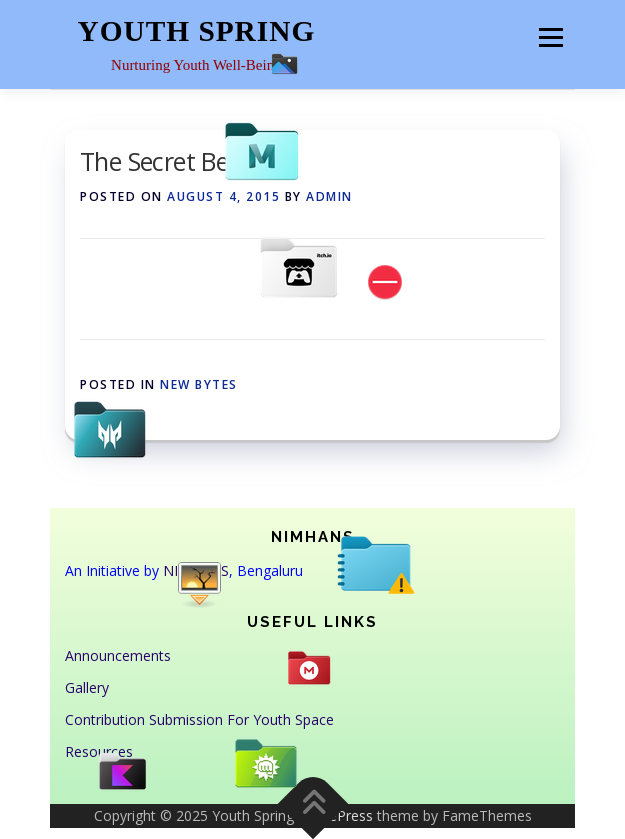  What do you see at coordinates (261, 153) in the screenshot?
I see `folder containing Autodesk Maya project files` at bounding box center [261, 153].